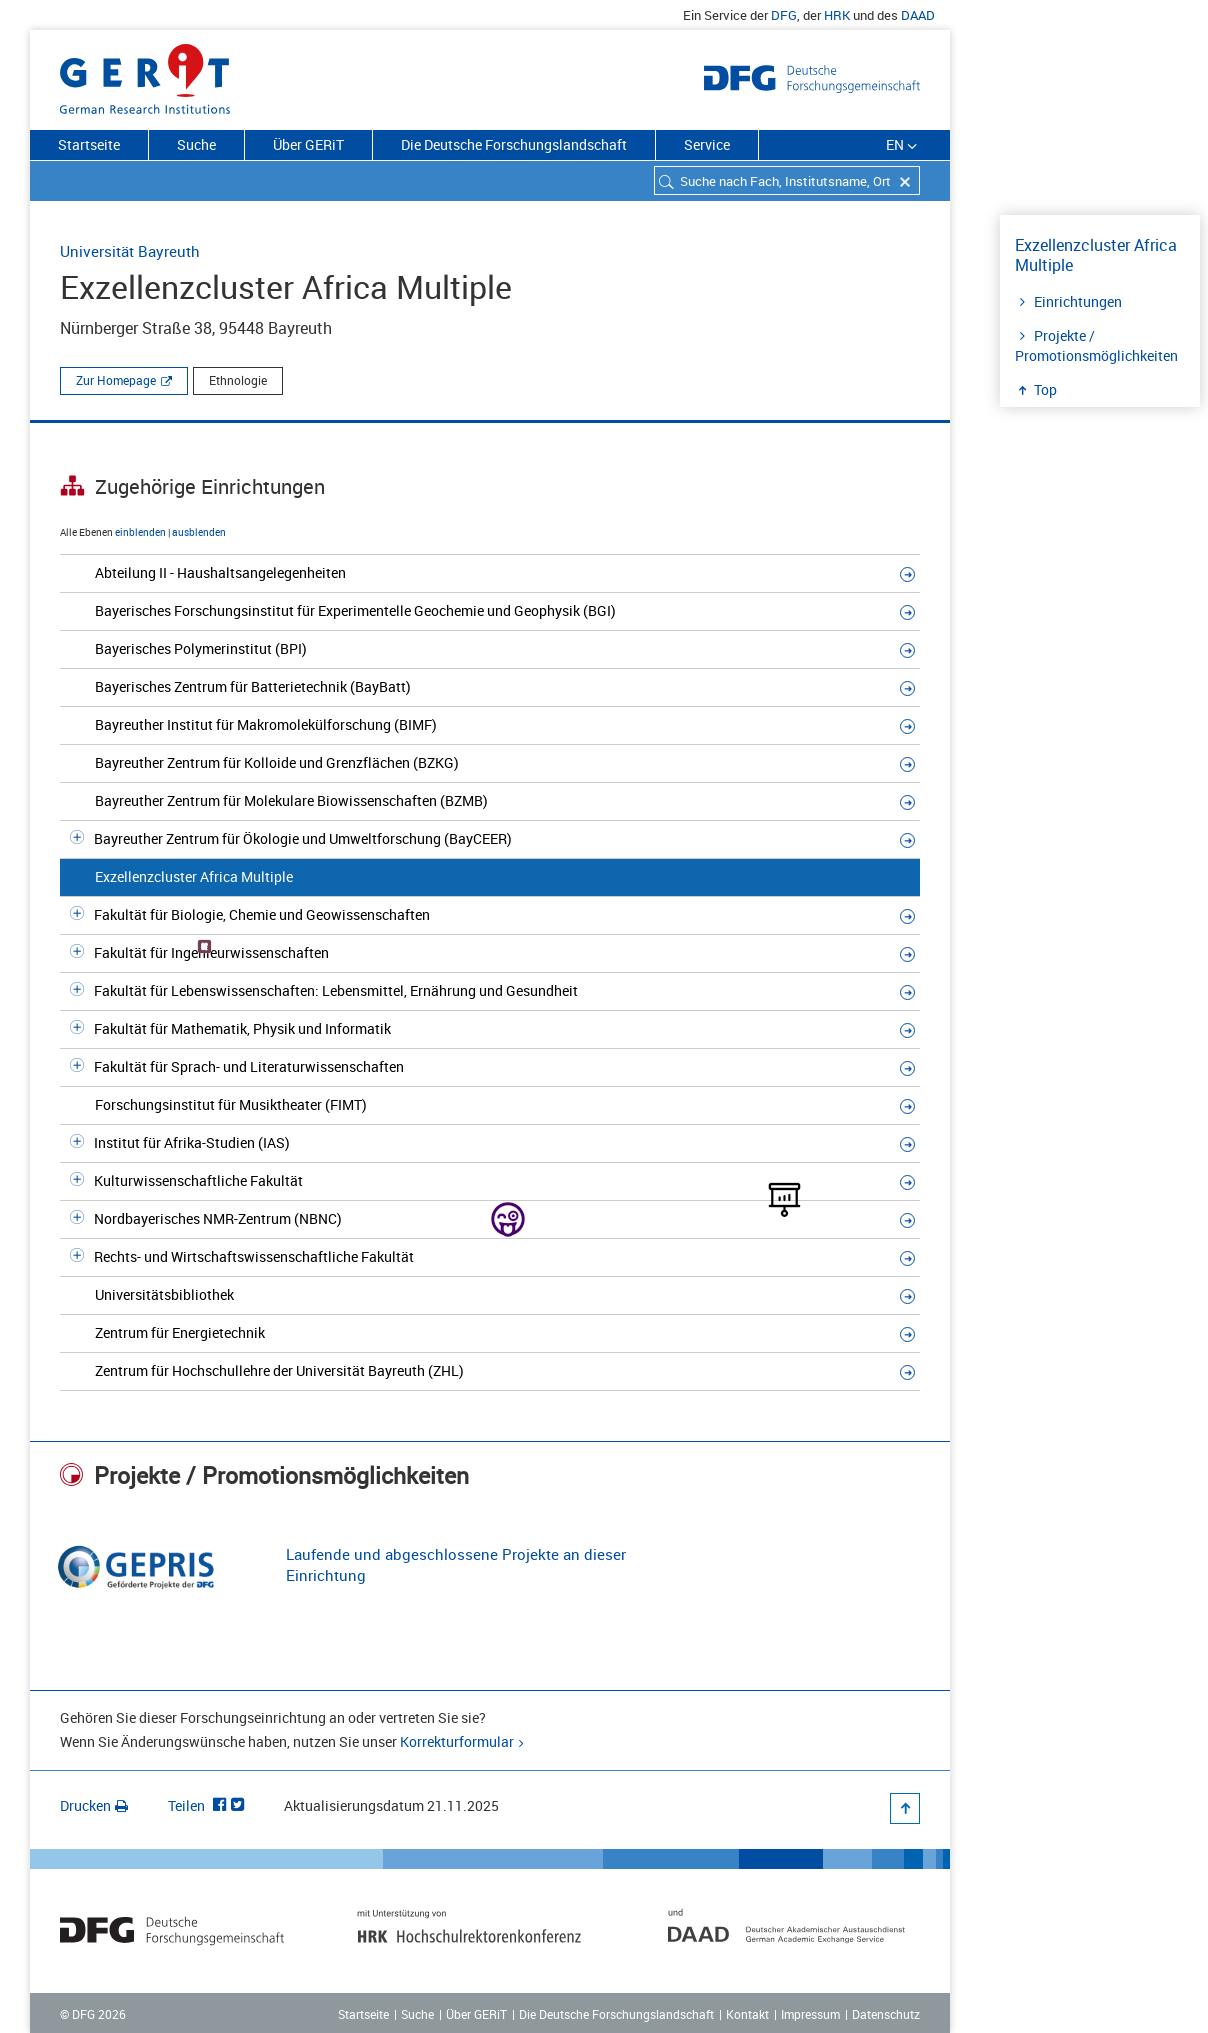 The width and height of the screenshot is (1208, 2033). I want to click on view presentation with data charts, so click(784, 1197).